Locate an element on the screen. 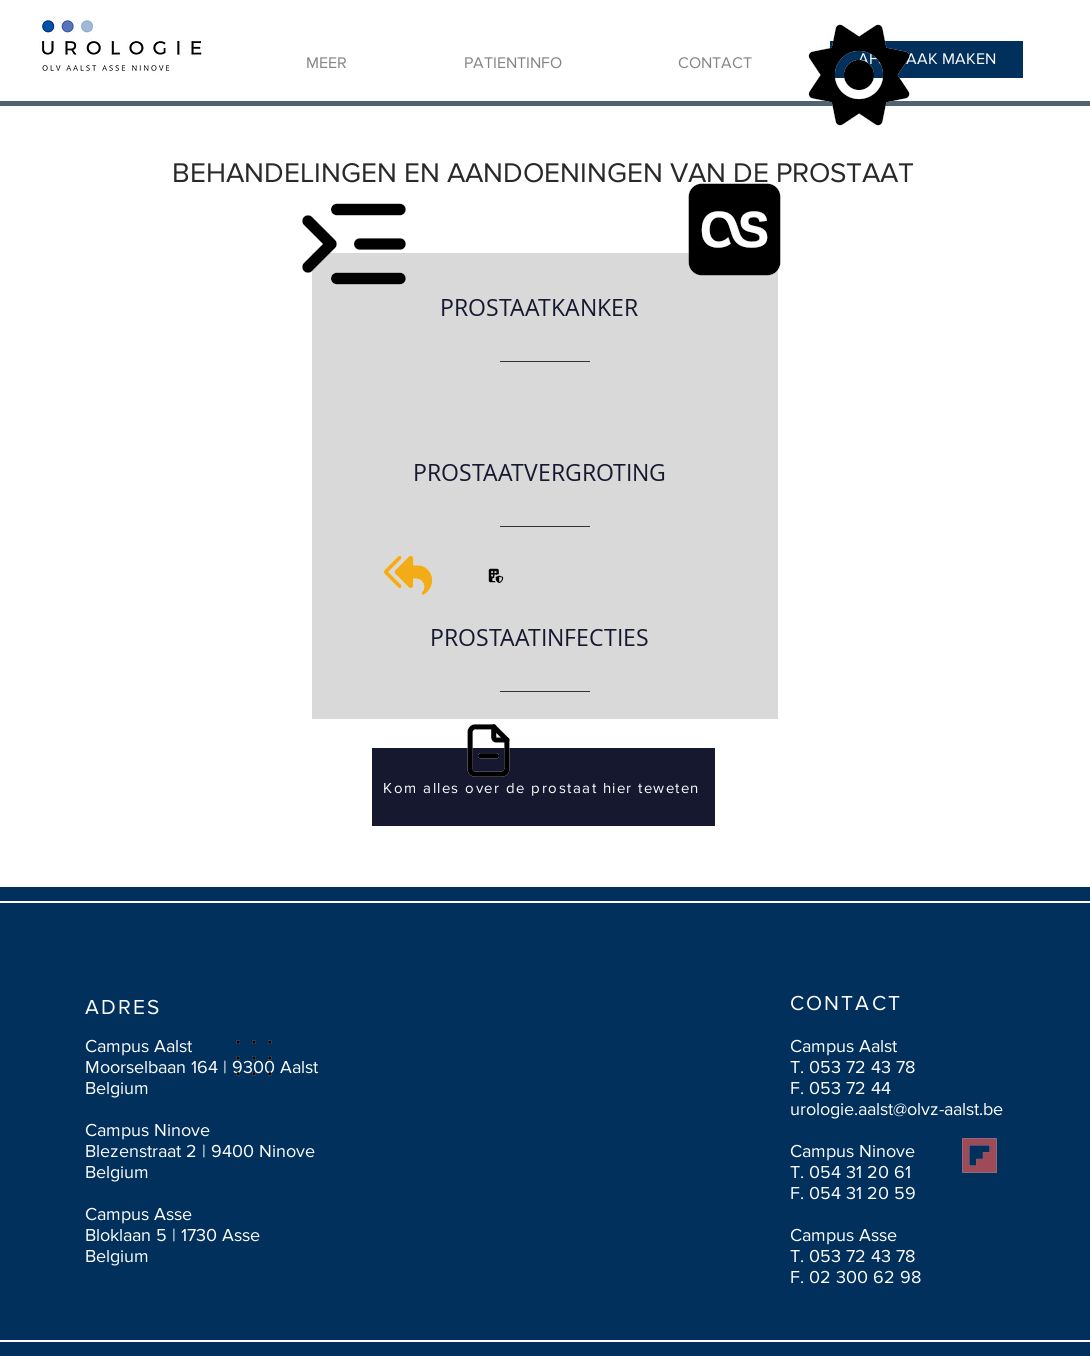 This screenshot has width=1090, height=1356. remove a file from the list is located at coordinates (488, 750).